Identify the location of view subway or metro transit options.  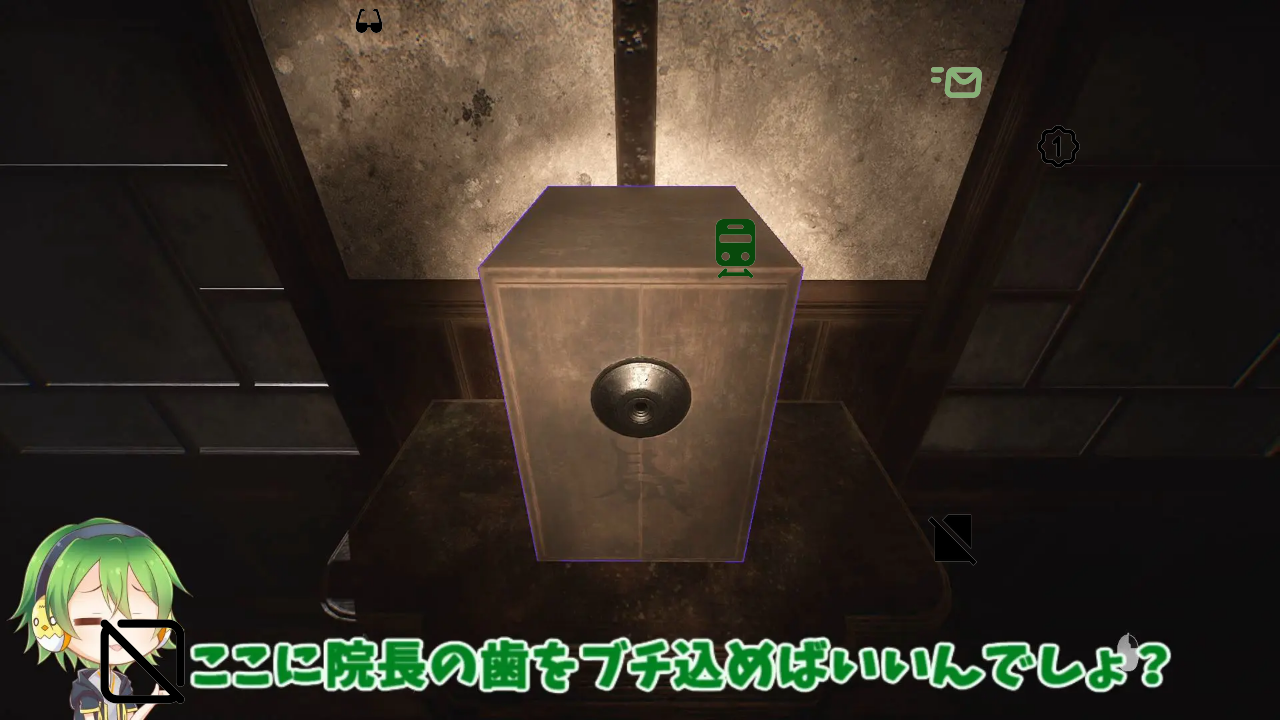
(735, 248).